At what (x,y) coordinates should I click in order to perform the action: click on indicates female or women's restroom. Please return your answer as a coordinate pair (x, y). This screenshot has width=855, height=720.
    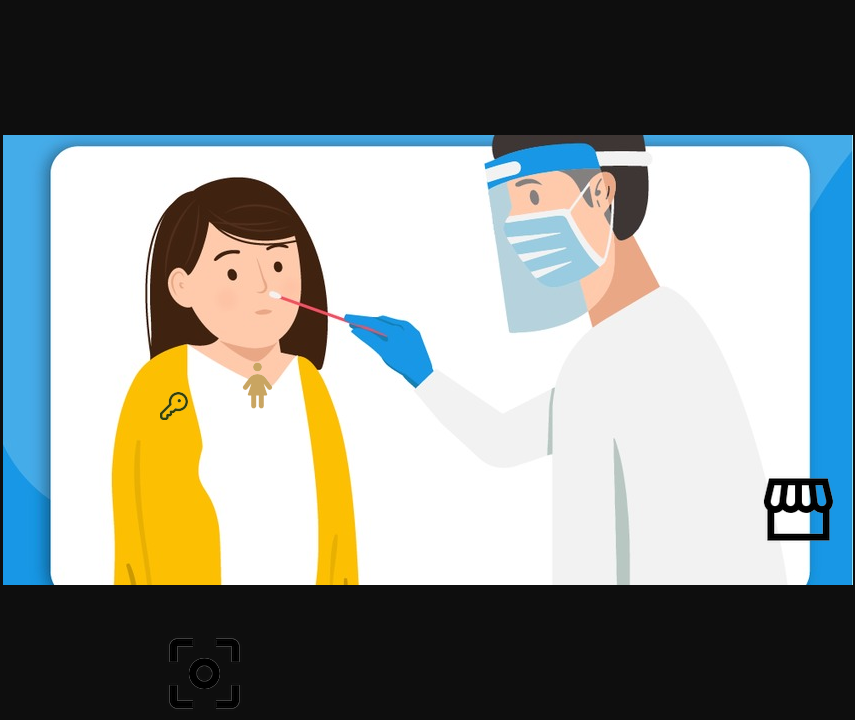
    Looking at the image, I should click on (257, 385).